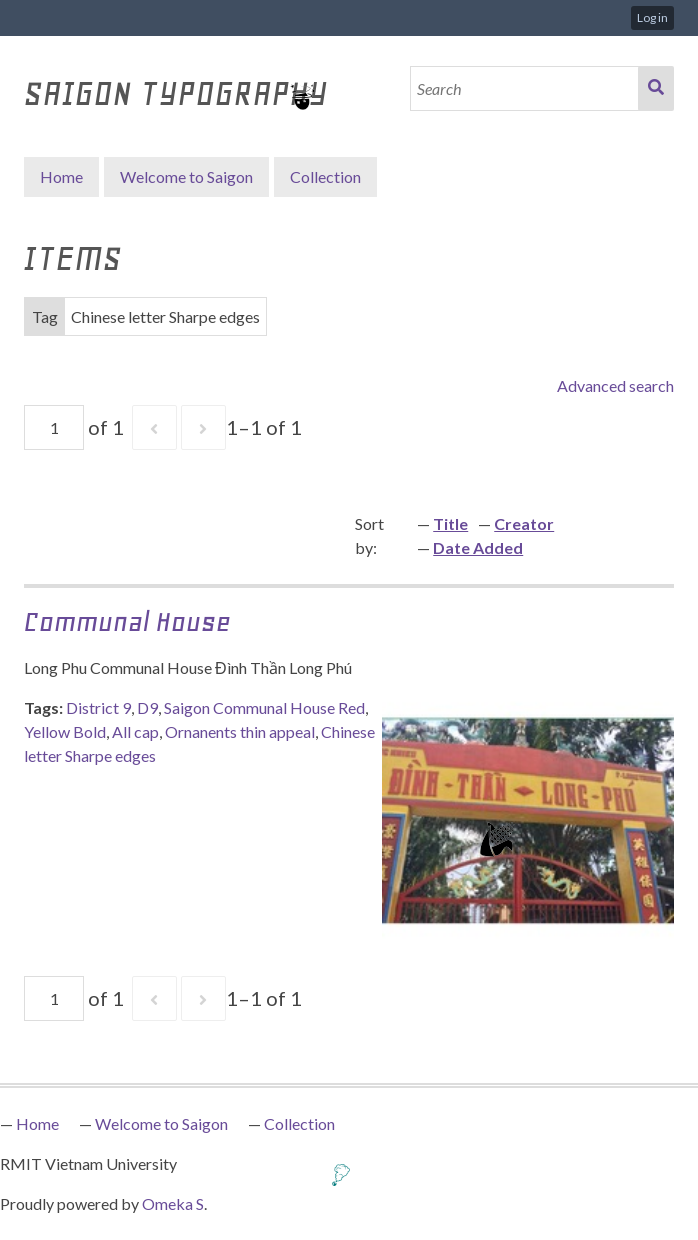 This screenshot has width=698, height=1240. Describe the element at coordinates (497, 839) in the screenshot. I see `represents a farming or agriculture category` at that location.